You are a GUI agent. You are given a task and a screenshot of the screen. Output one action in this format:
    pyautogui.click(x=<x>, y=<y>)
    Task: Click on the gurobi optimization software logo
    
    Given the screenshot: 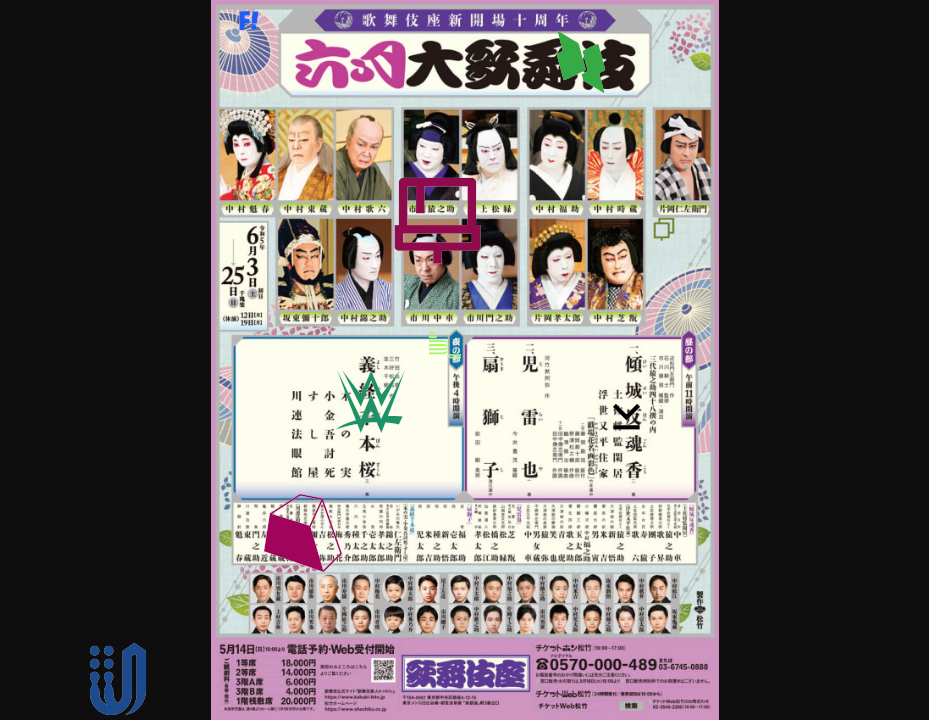 What is the action you would take?
    pyautogui.click(x=303, y=533)
    